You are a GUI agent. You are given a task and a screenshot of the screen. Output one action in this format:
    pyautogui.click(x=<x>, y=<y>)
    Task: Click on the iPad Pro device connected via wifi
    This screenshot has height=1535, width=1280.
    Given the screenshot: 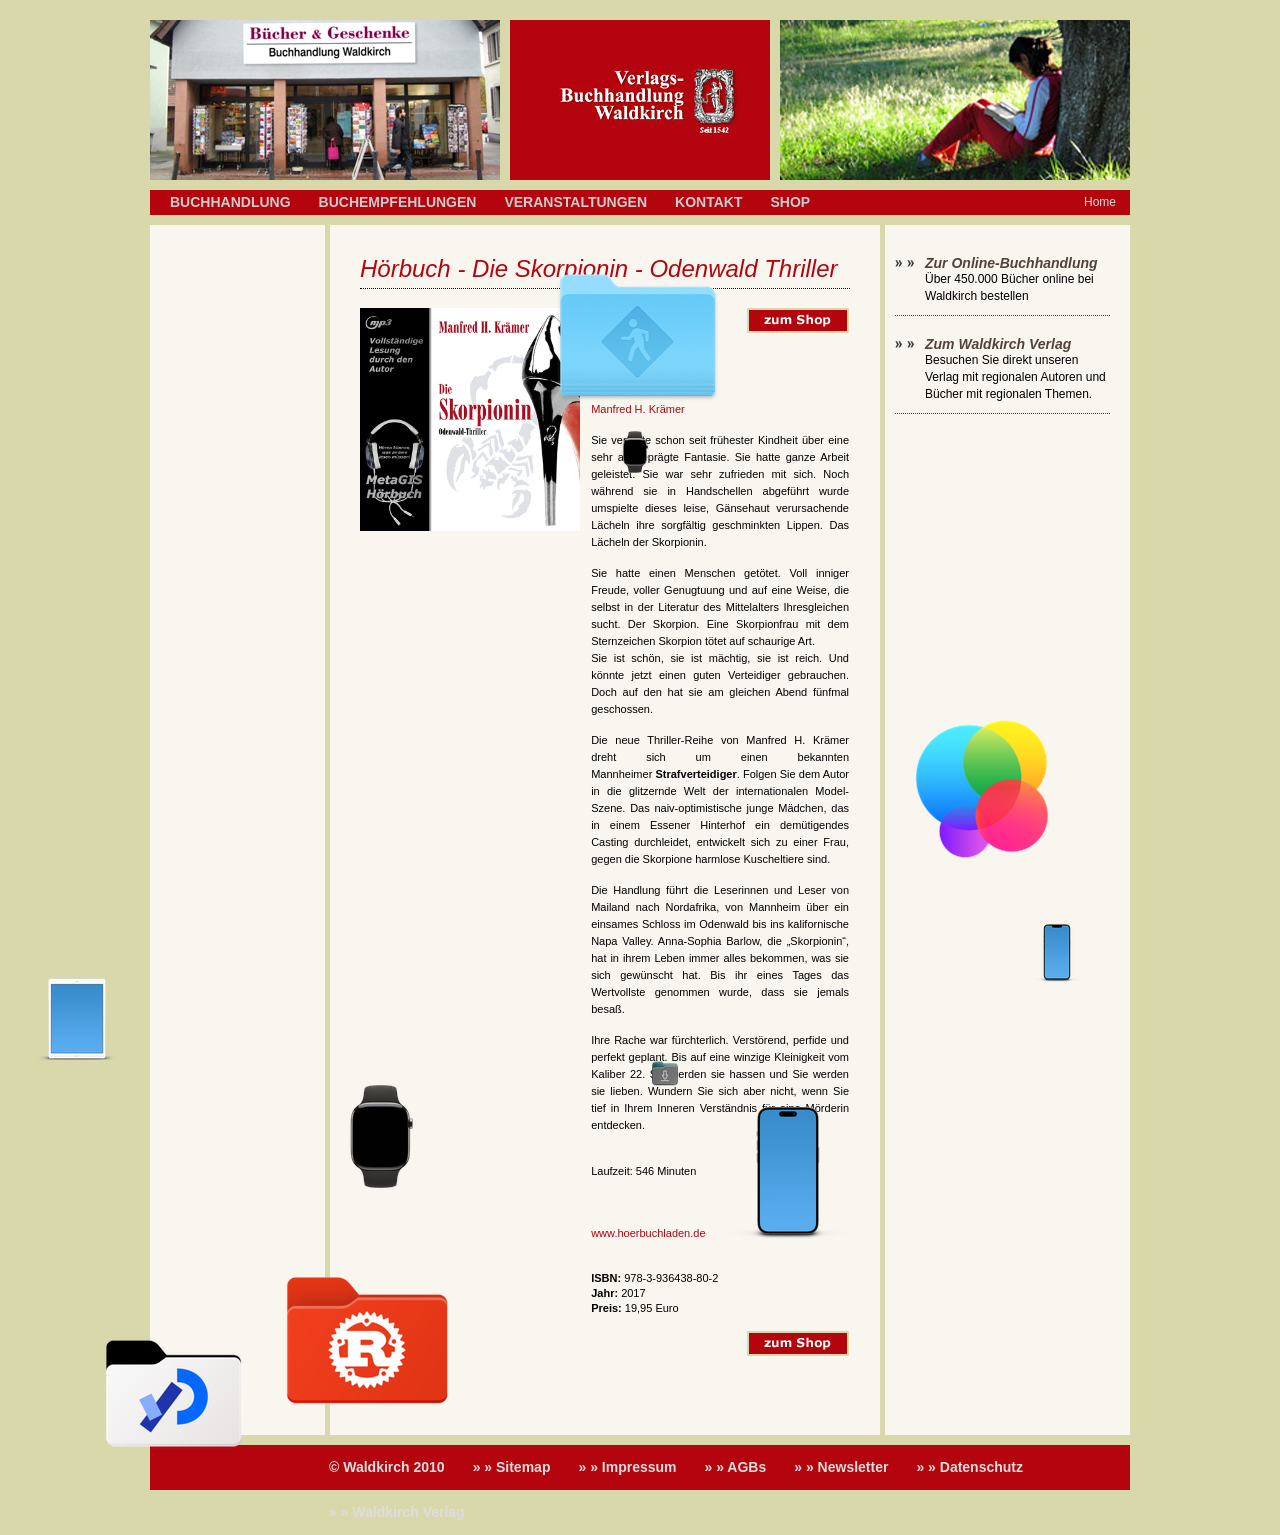 What is the action you would take?
    pyautogui.click(x=77, y=1019)
    